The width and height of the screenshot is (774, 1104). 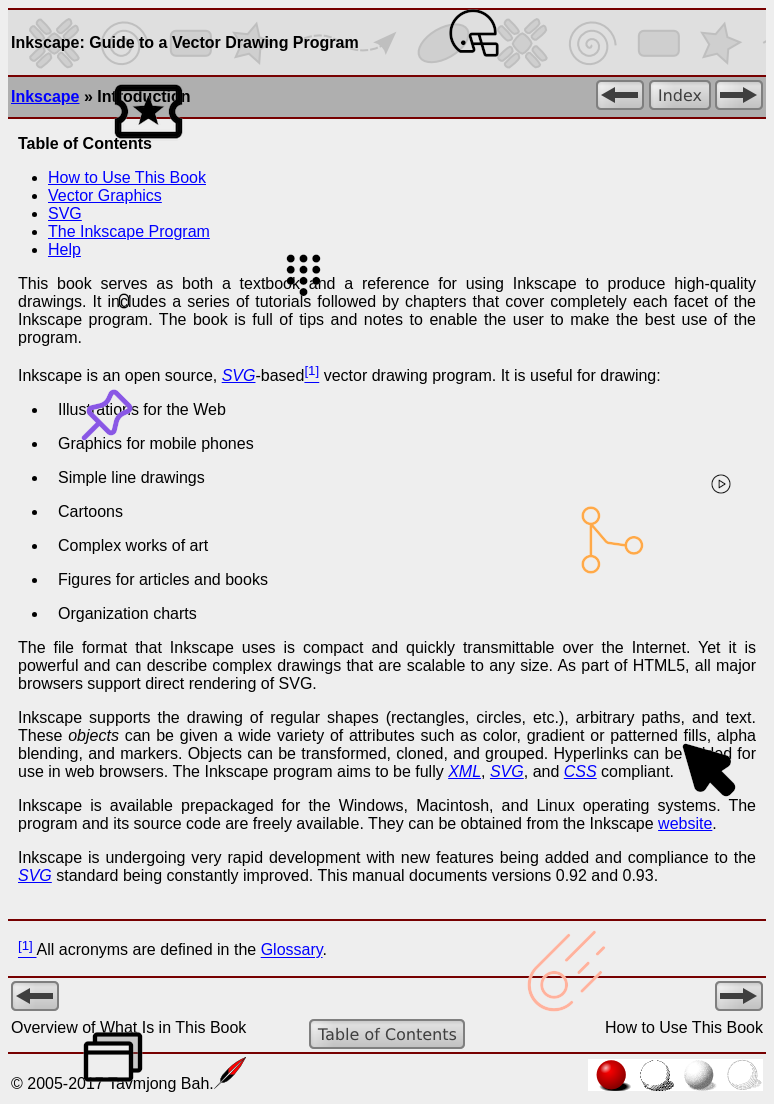 I want to click on view local events or entertainment, so click(x=148, y=111).